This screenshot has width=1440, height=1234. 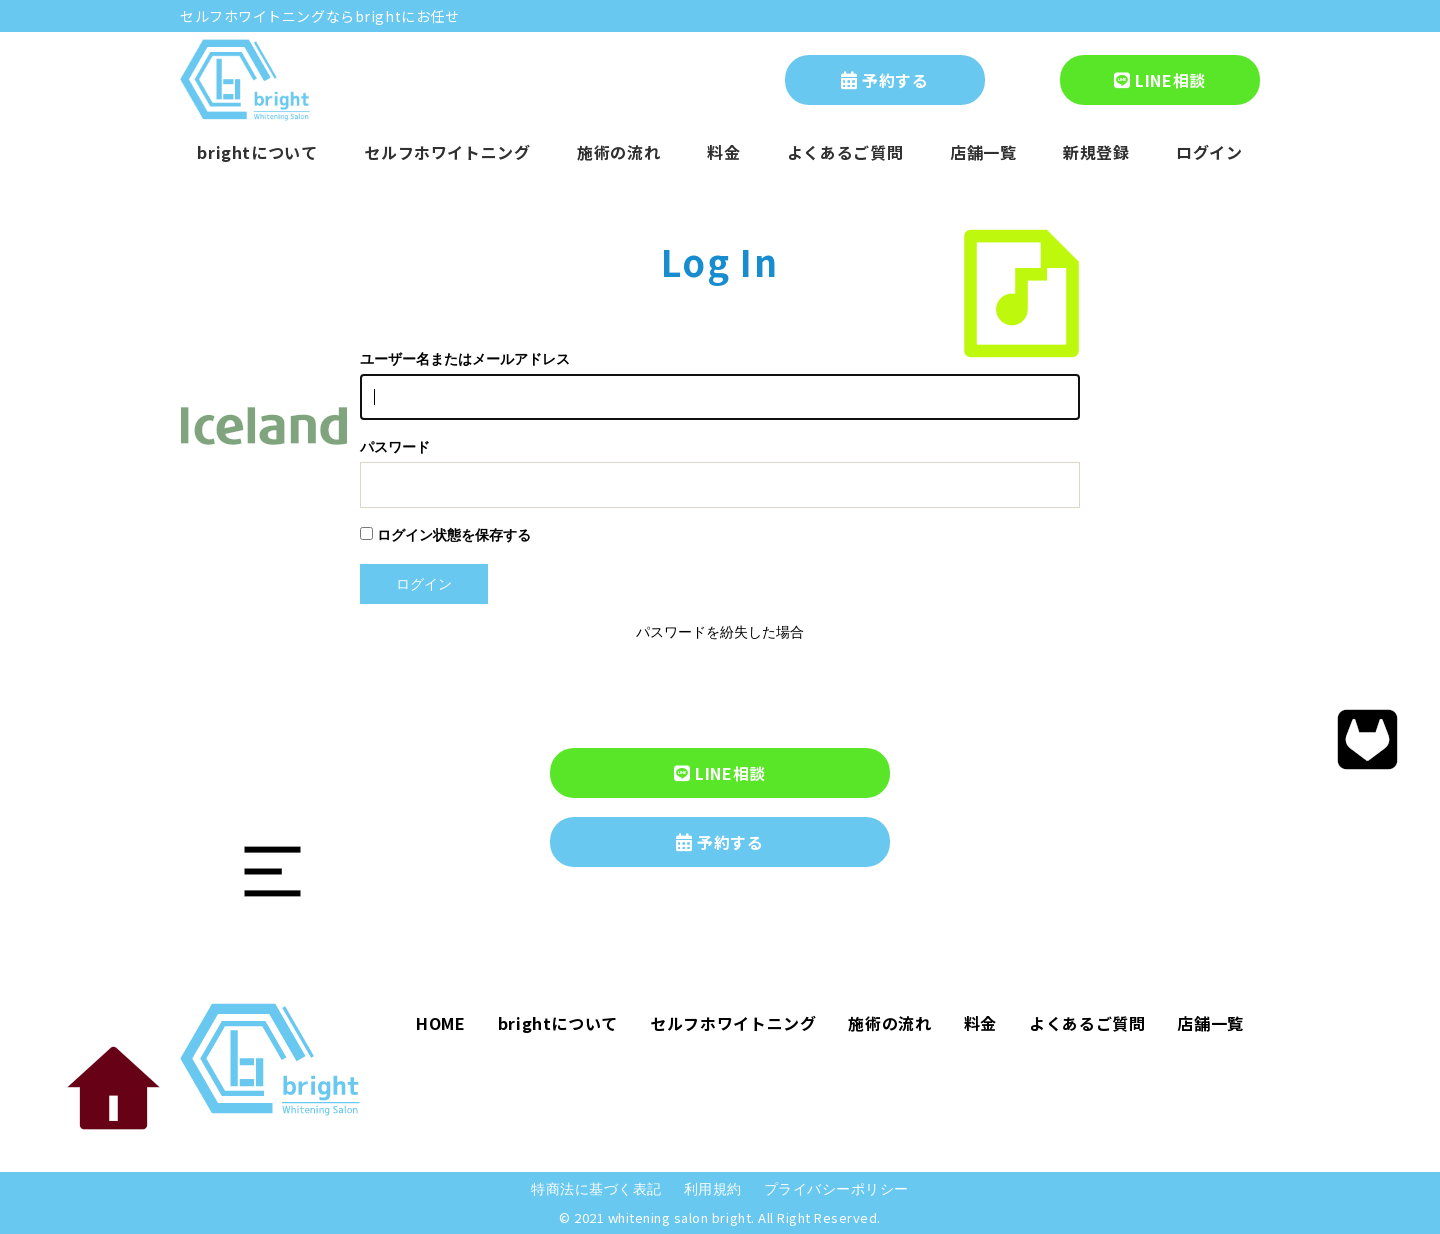 What do you see at coordinates (1021, 293) in the screenshot?
I see `open an audio or music file` at bounding box center [1021, 293].